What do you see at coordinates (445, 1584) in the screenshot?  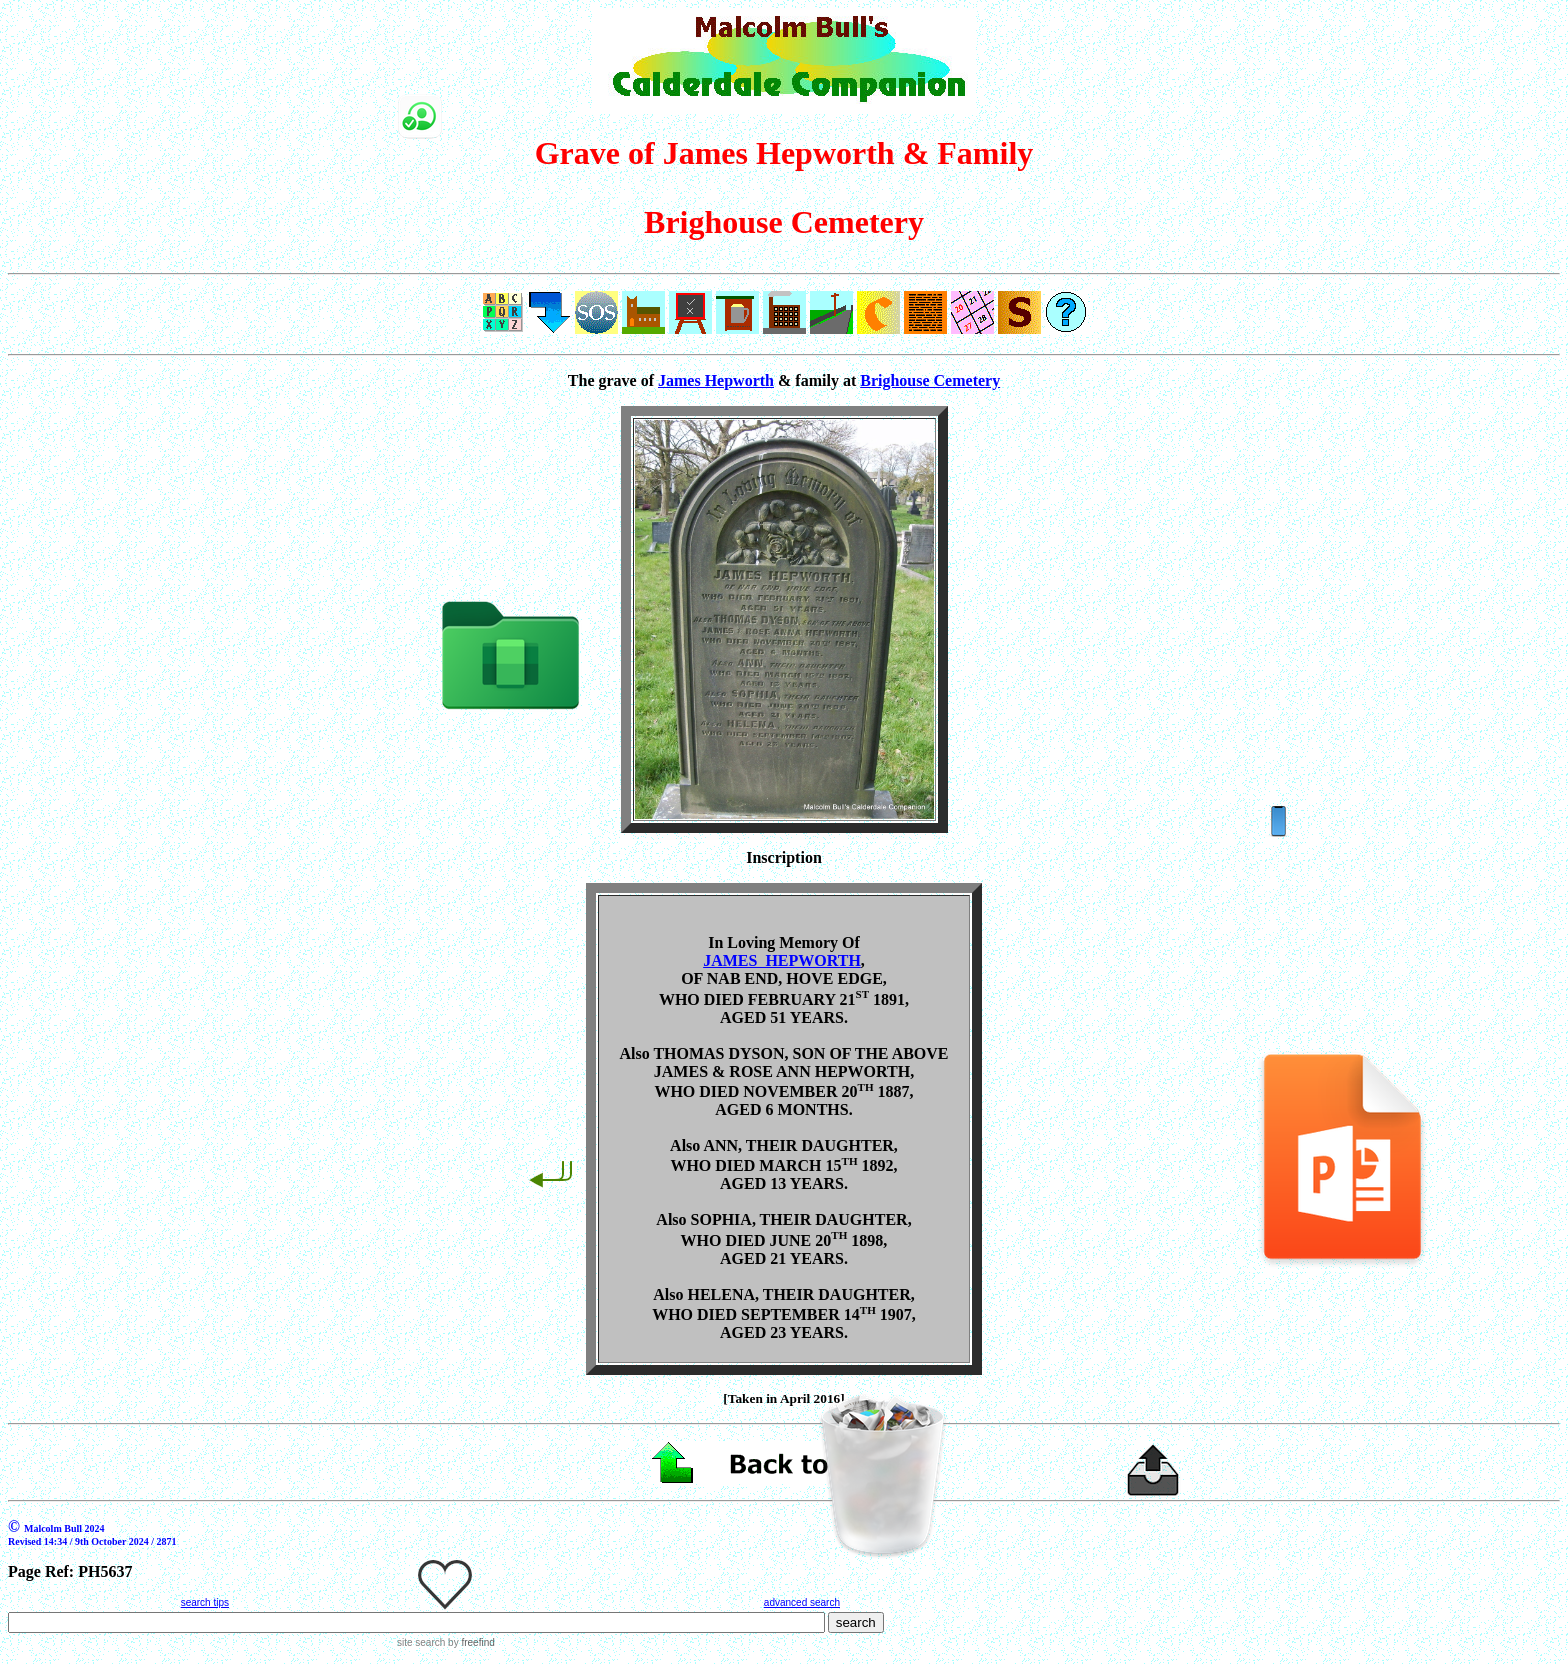 I see `view community or social applications` at bounding box center [445, 1584].